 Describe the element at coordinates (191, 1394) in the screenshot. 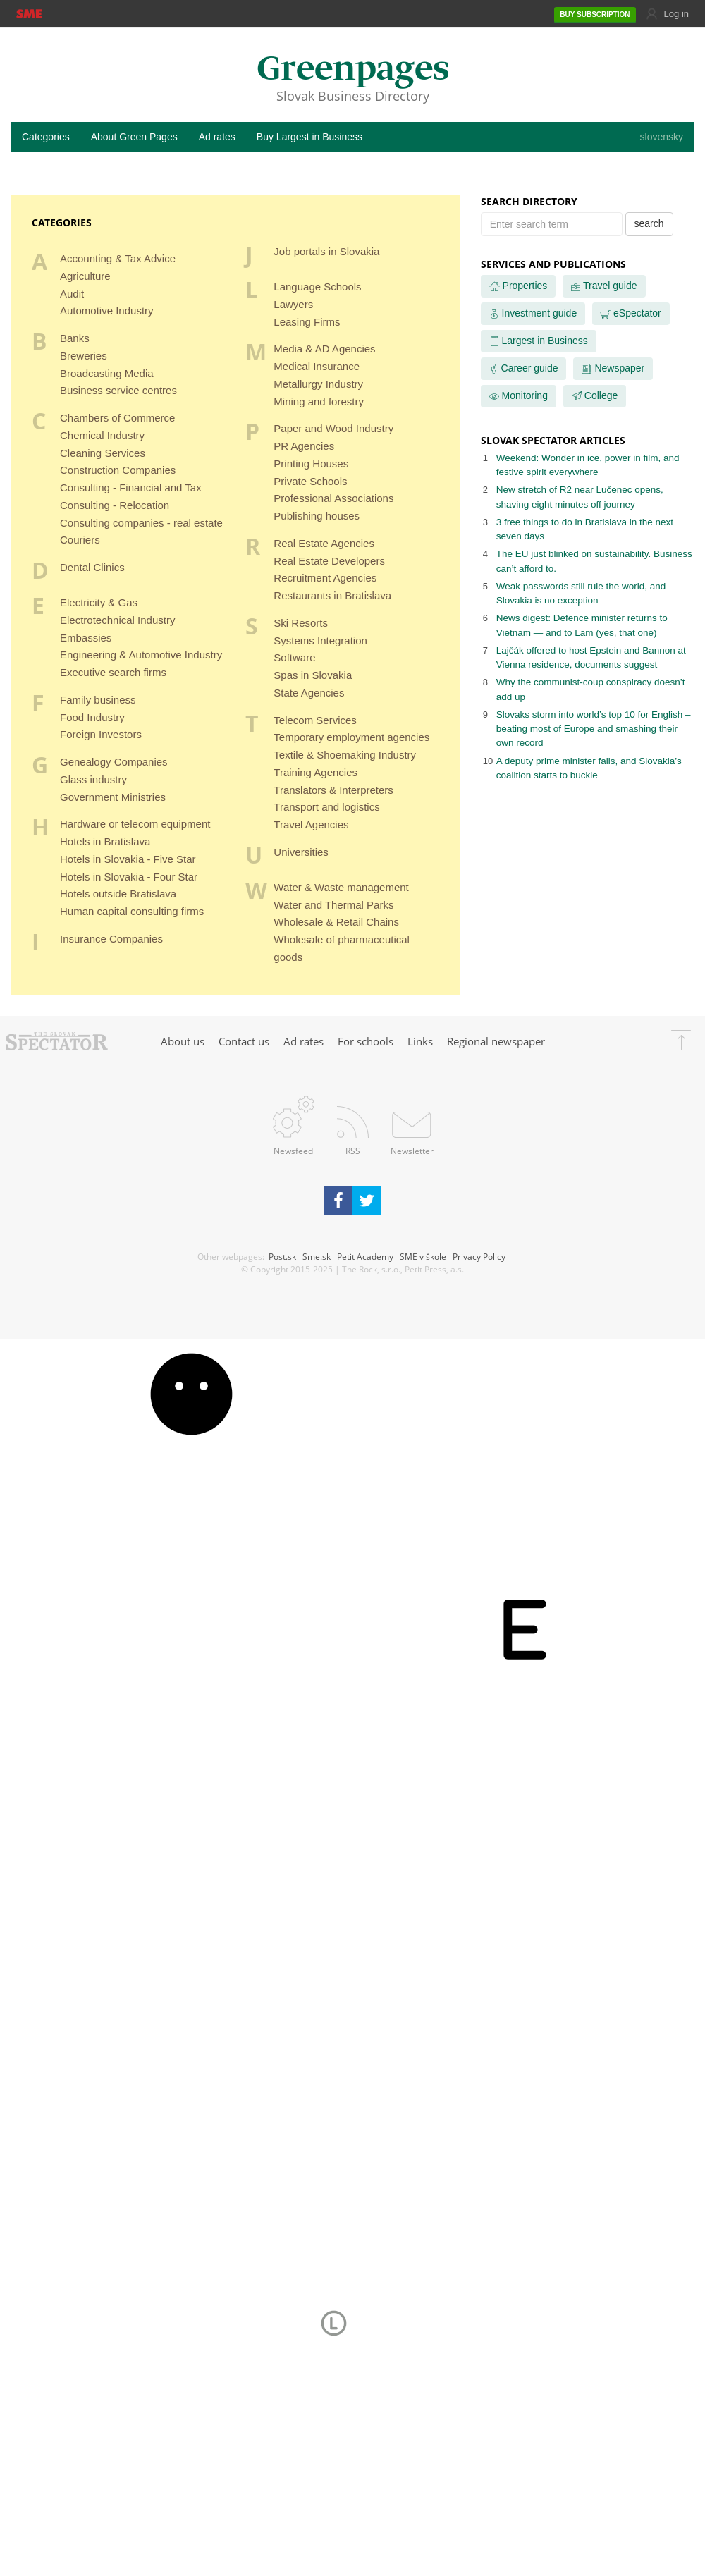

I see `indicates neutral feedback or rating` at that location.